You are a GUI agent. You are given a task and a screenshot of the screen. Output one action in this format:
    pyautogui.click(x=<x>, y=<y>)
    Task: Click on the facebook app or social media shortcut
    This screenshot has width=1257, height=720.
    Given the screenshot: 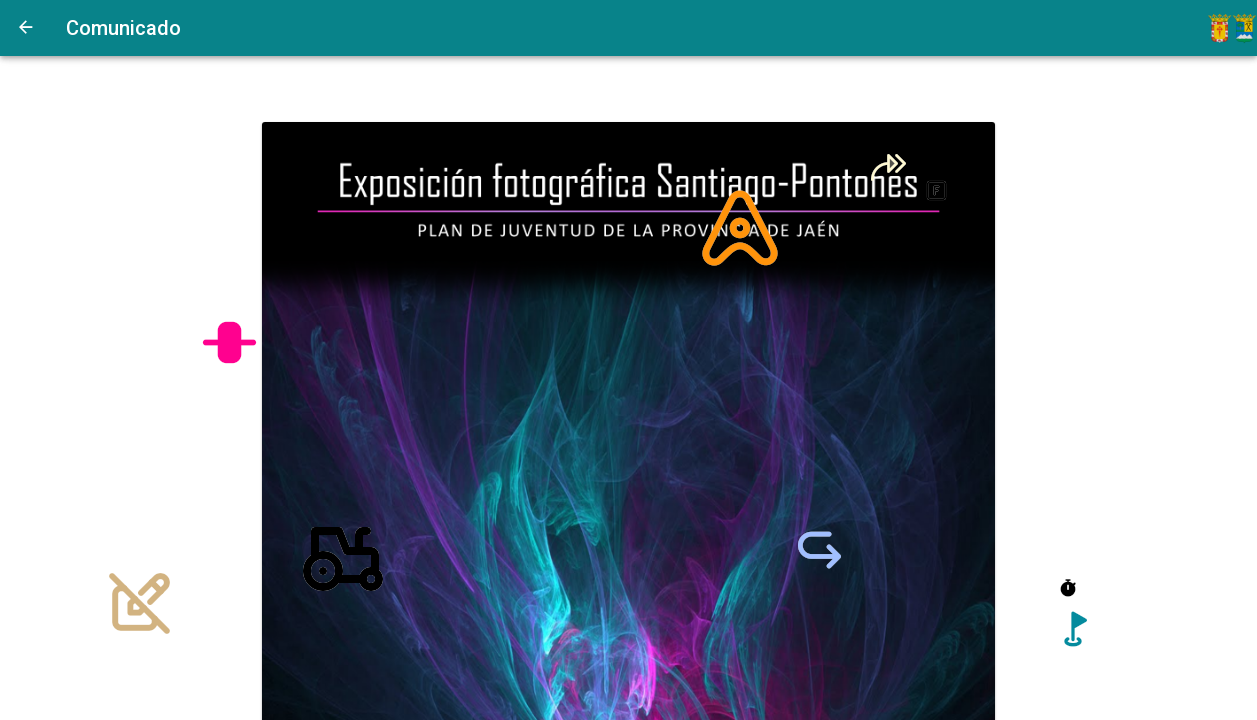 What is the action you would take?
    pyautogui.click(x=936, y=190)
    